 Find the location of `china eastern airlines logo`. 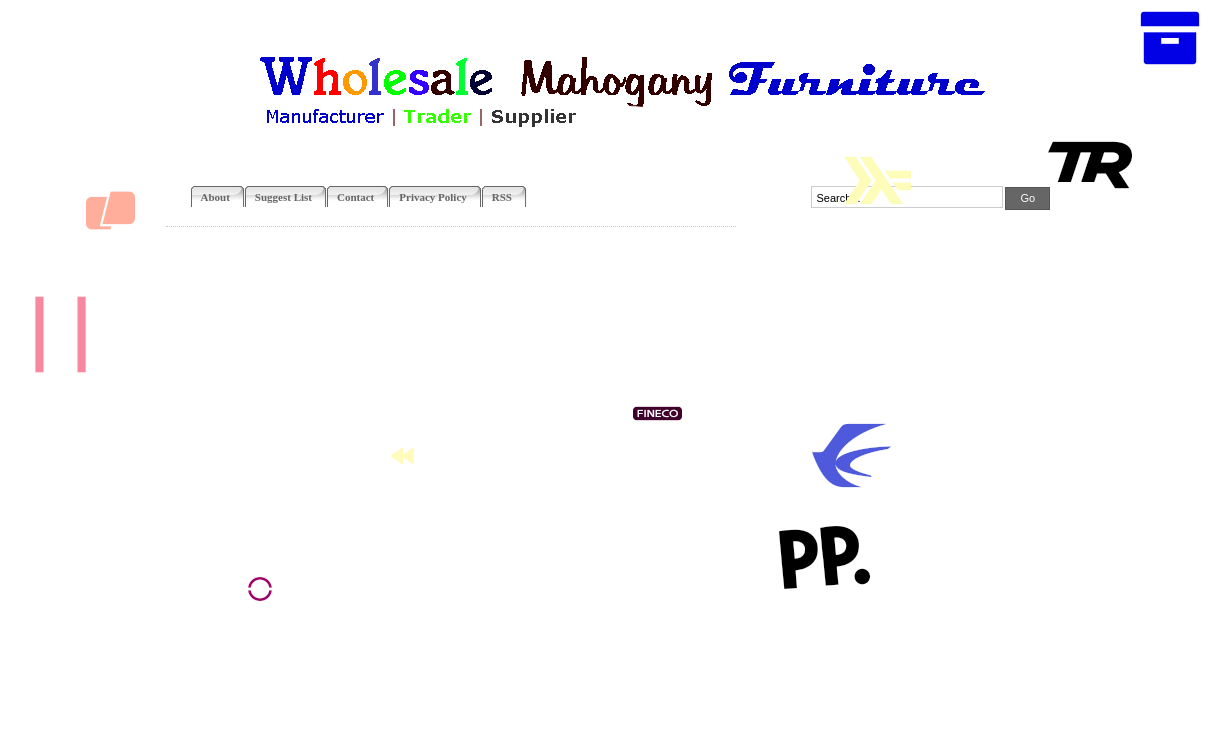

china eastern airlines logo is located at coordinates (851, 455).